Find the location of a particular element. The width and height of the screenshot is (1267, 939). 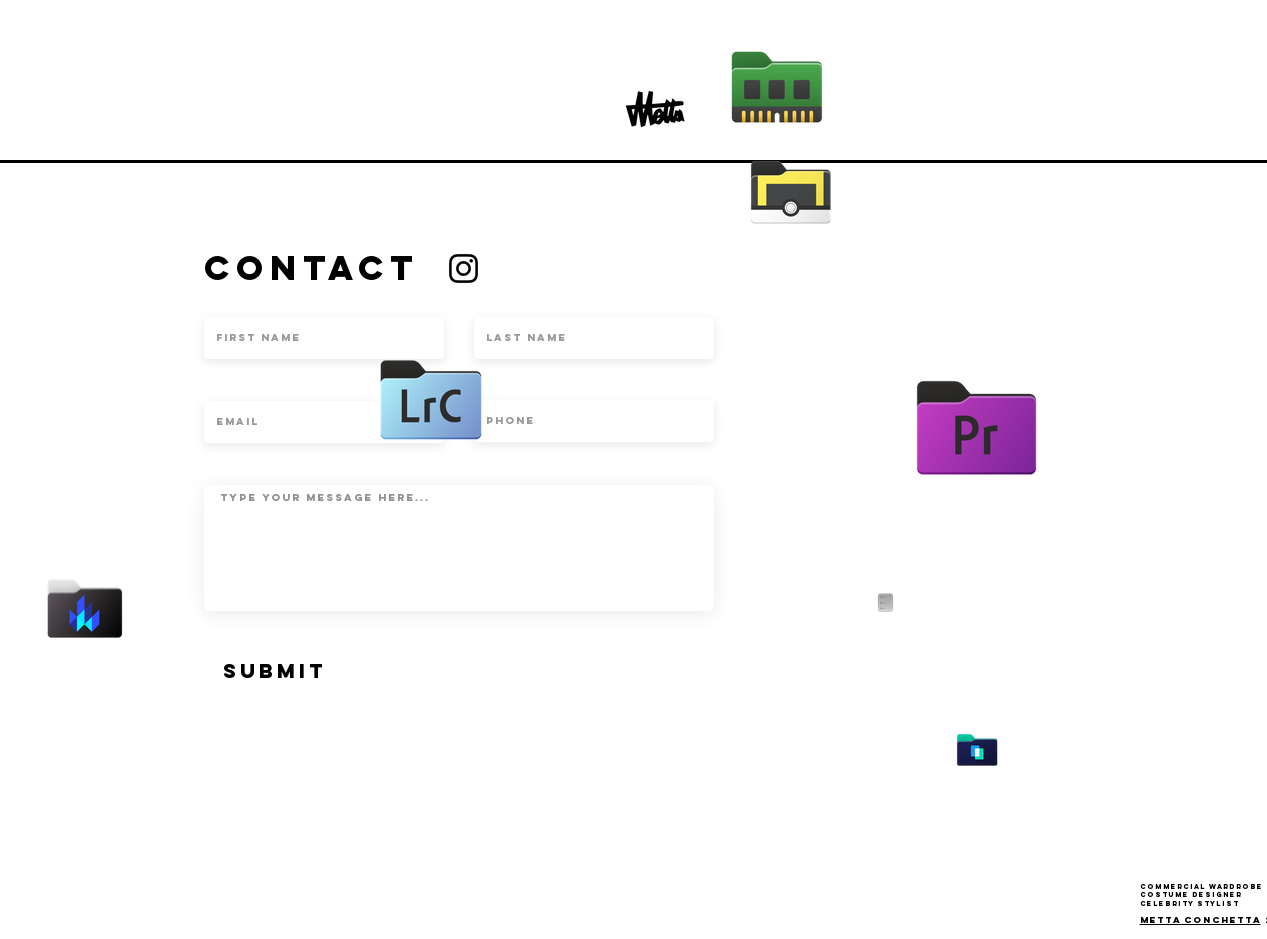

open folder containing adobe lightroom classic files is located at coordinates (430, 402).